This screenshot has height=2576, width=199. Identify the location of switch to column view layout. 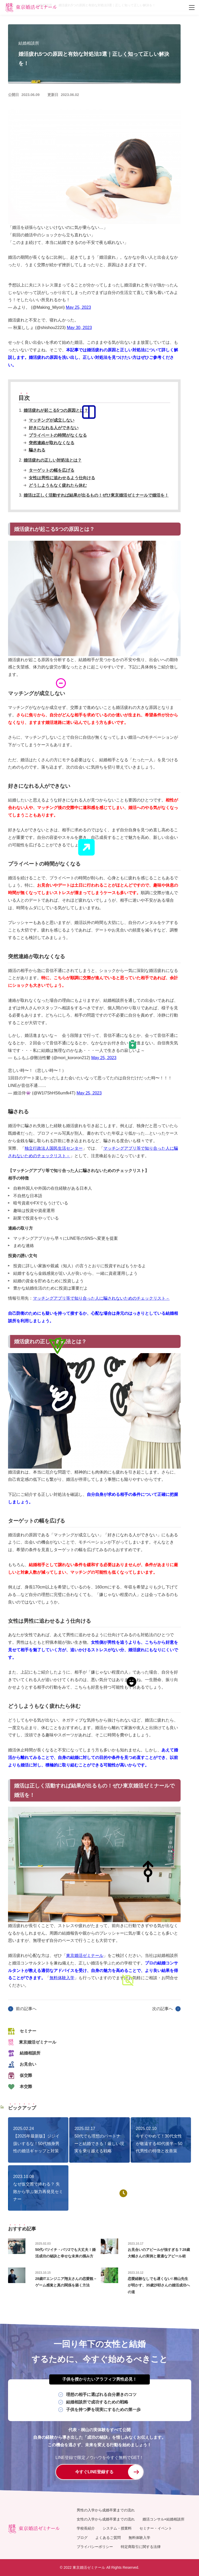
(89, 412).